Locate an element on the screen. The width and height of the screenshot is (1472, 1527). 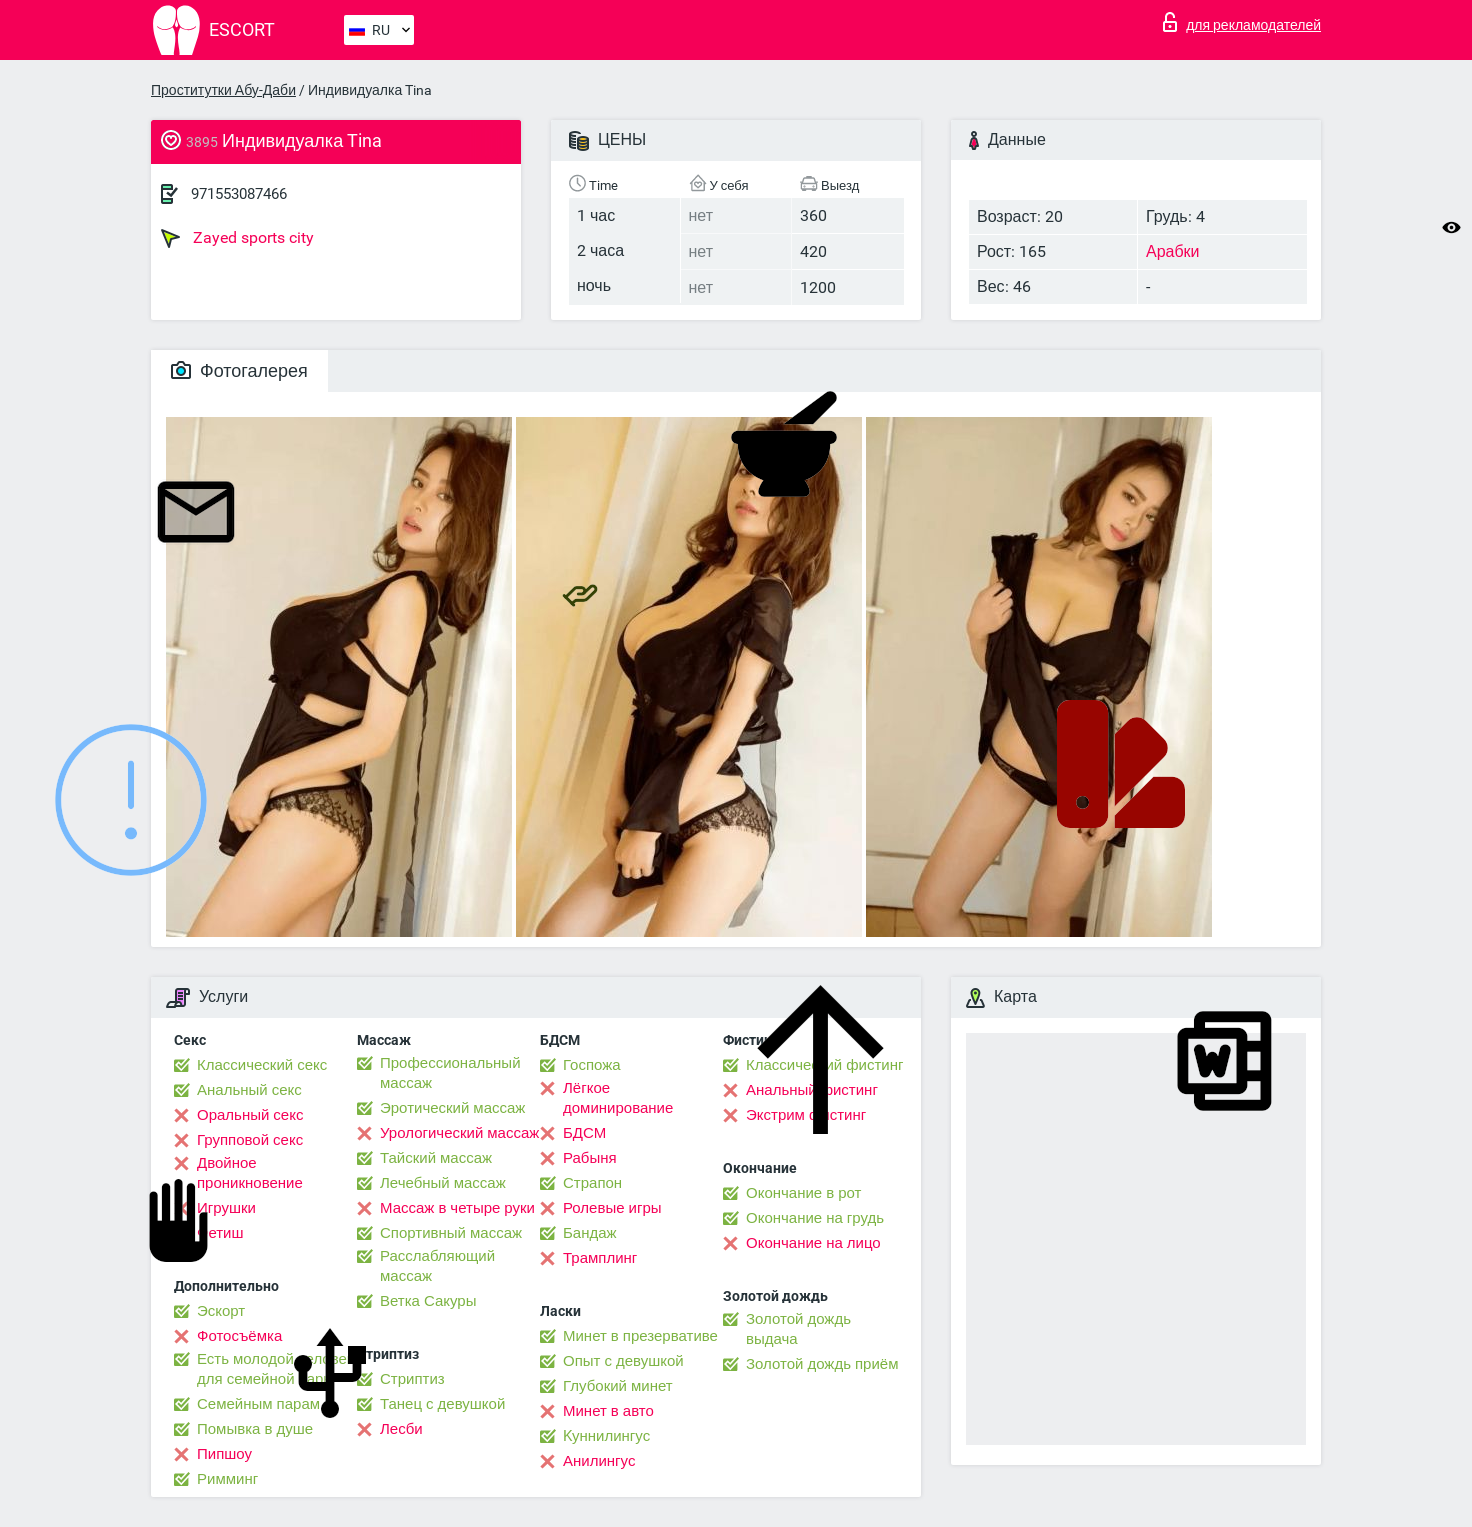
stop or halt an action is located at coordinates (178, 1220).